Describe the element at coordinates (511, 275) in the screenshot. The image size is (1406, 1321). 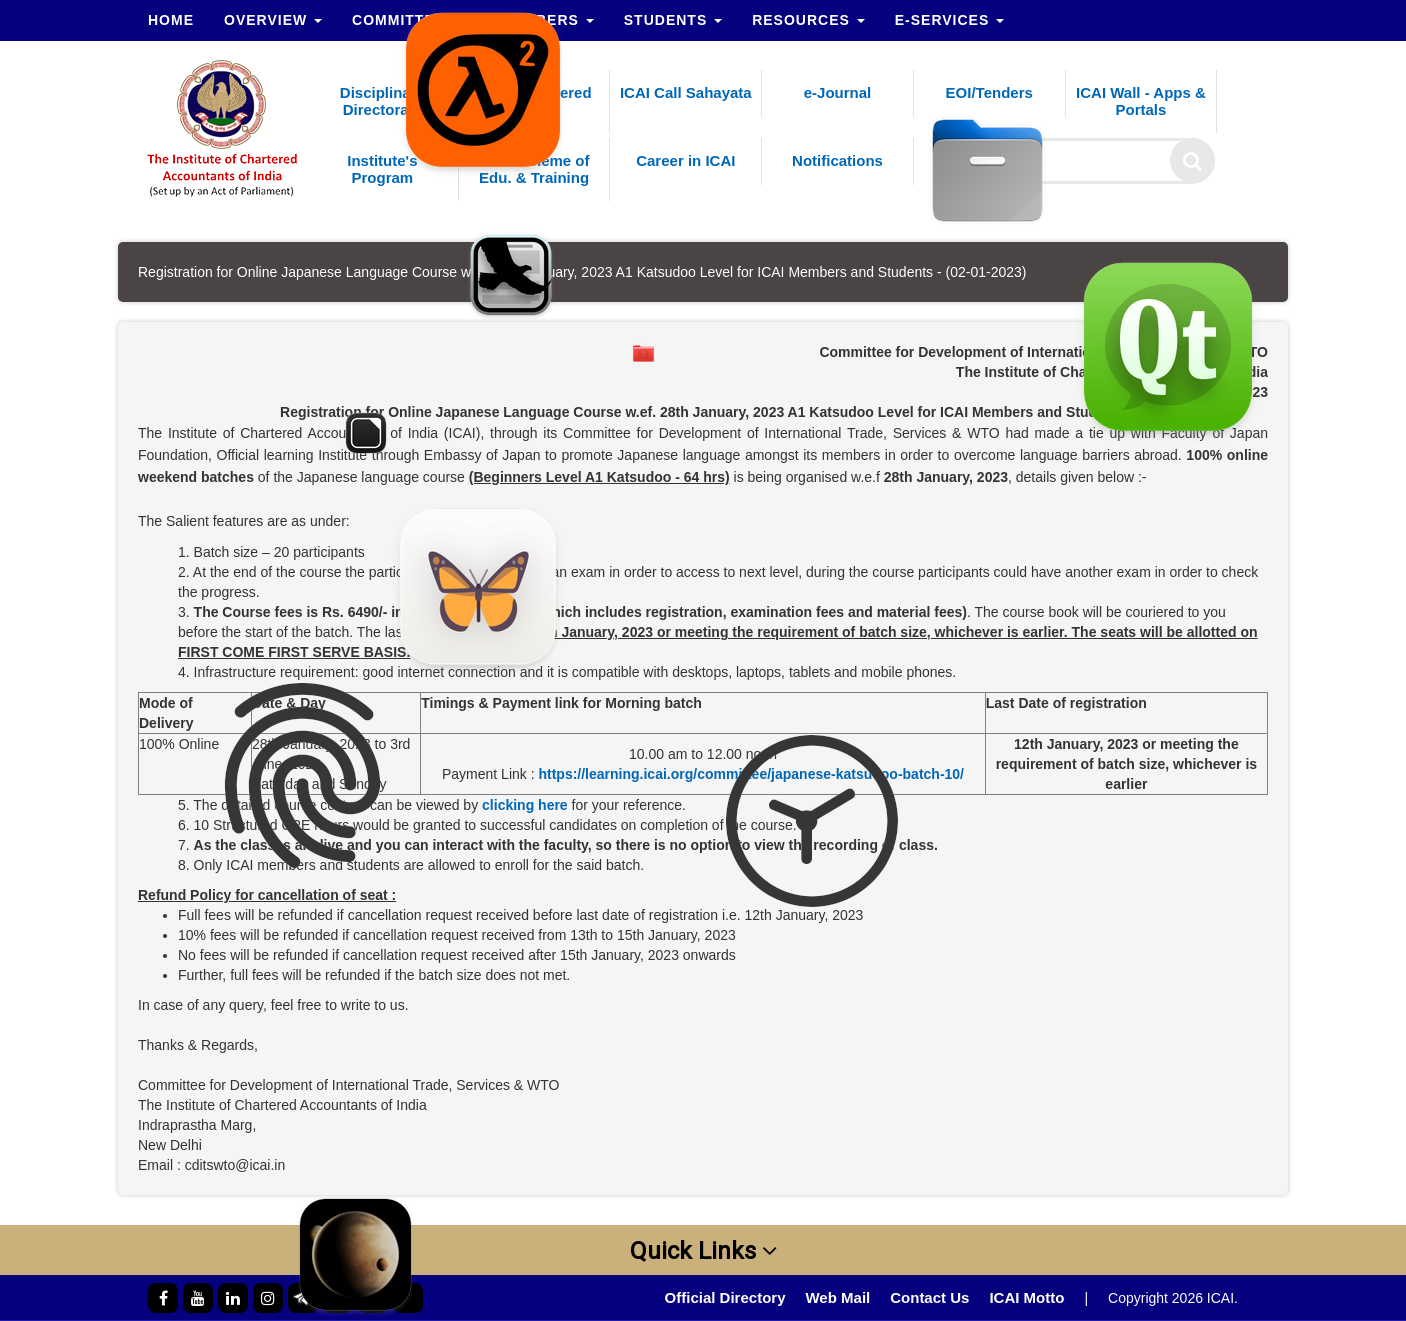
I see `open Setzer LaTeX editor application` at that location.